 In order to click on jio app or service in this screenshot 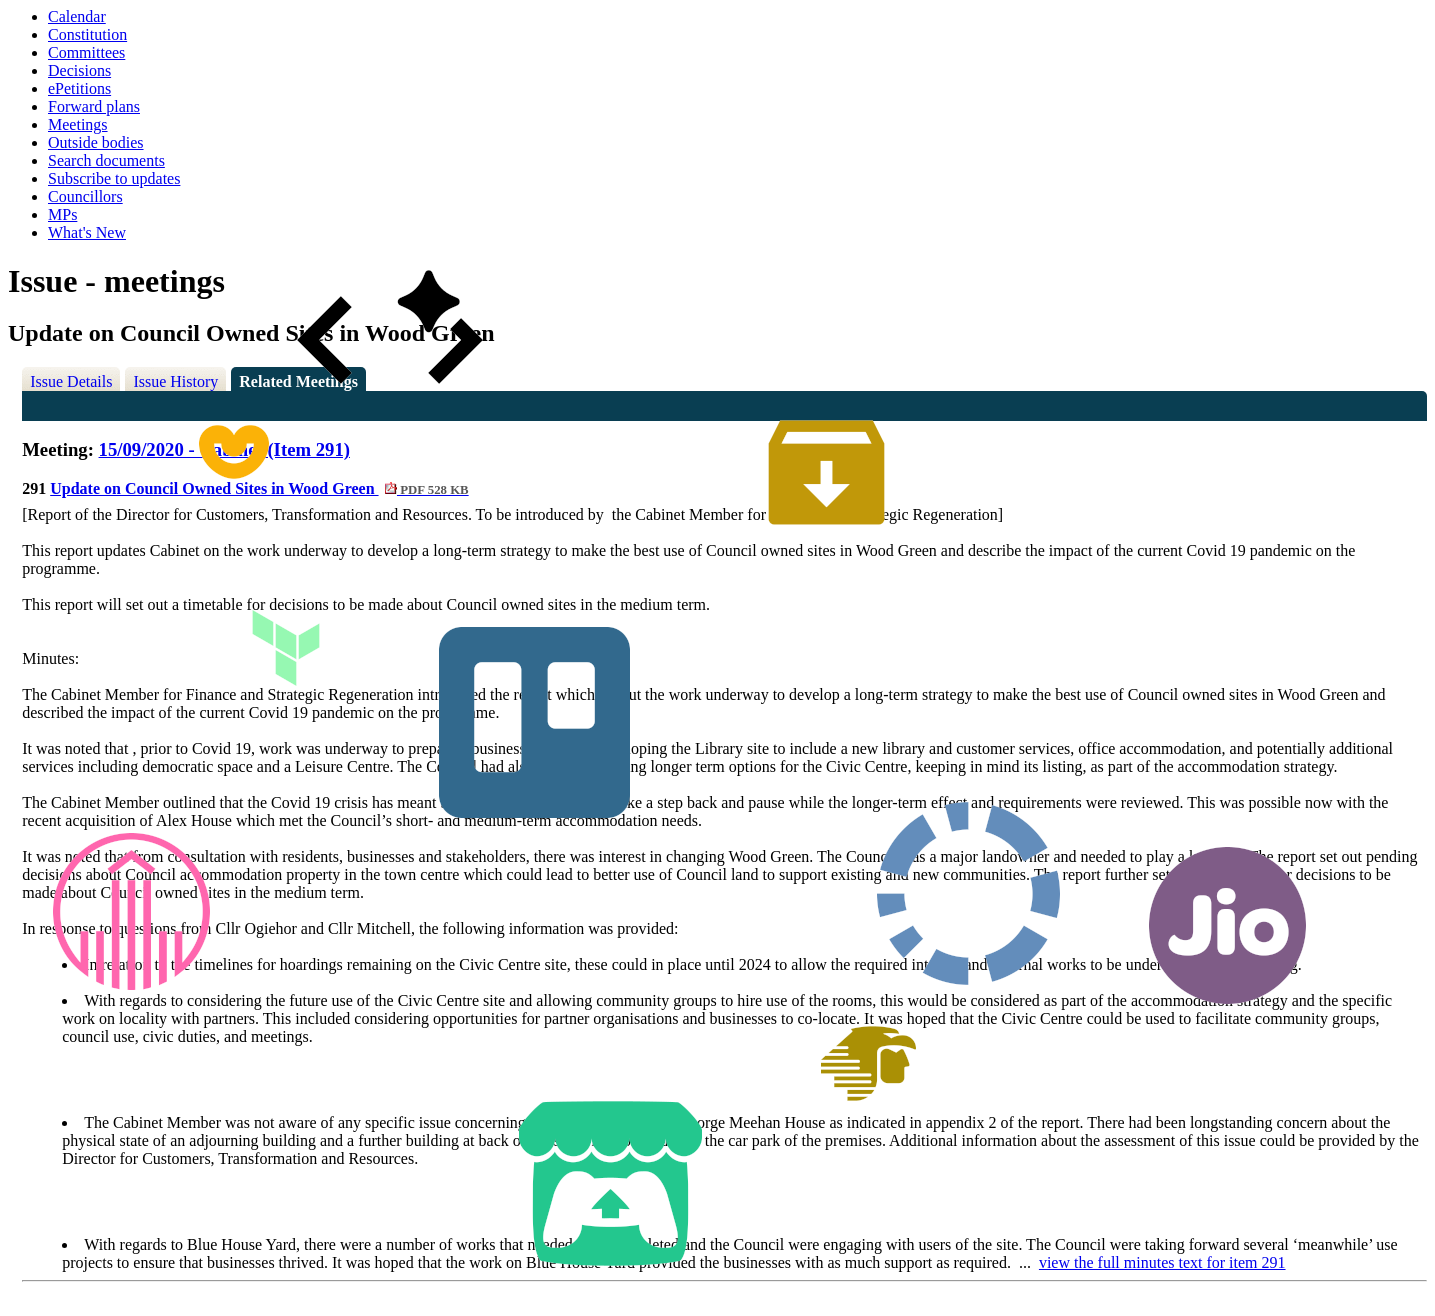, I will do `click(1227, 925)`.